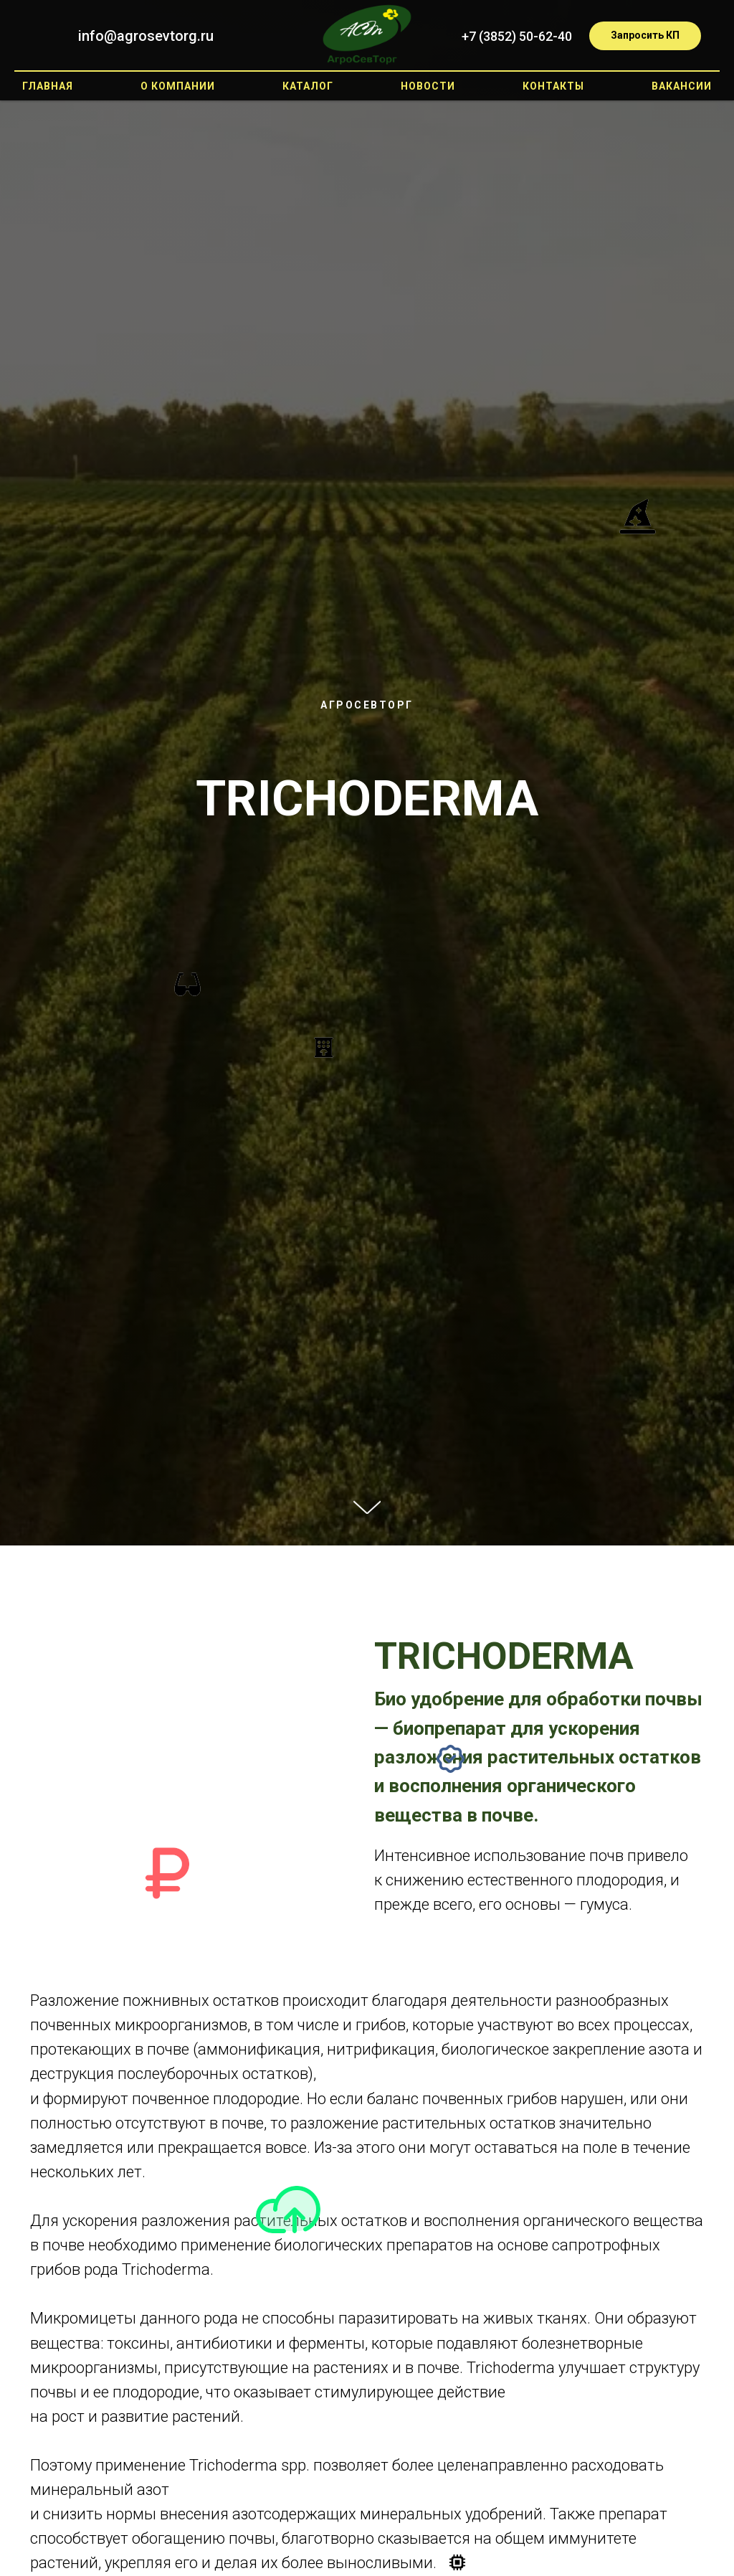  What do you see at coordinates (637, 516) in the screenshot?
I see `access wizard or magic-themed features` at bounding box center [637, 516].